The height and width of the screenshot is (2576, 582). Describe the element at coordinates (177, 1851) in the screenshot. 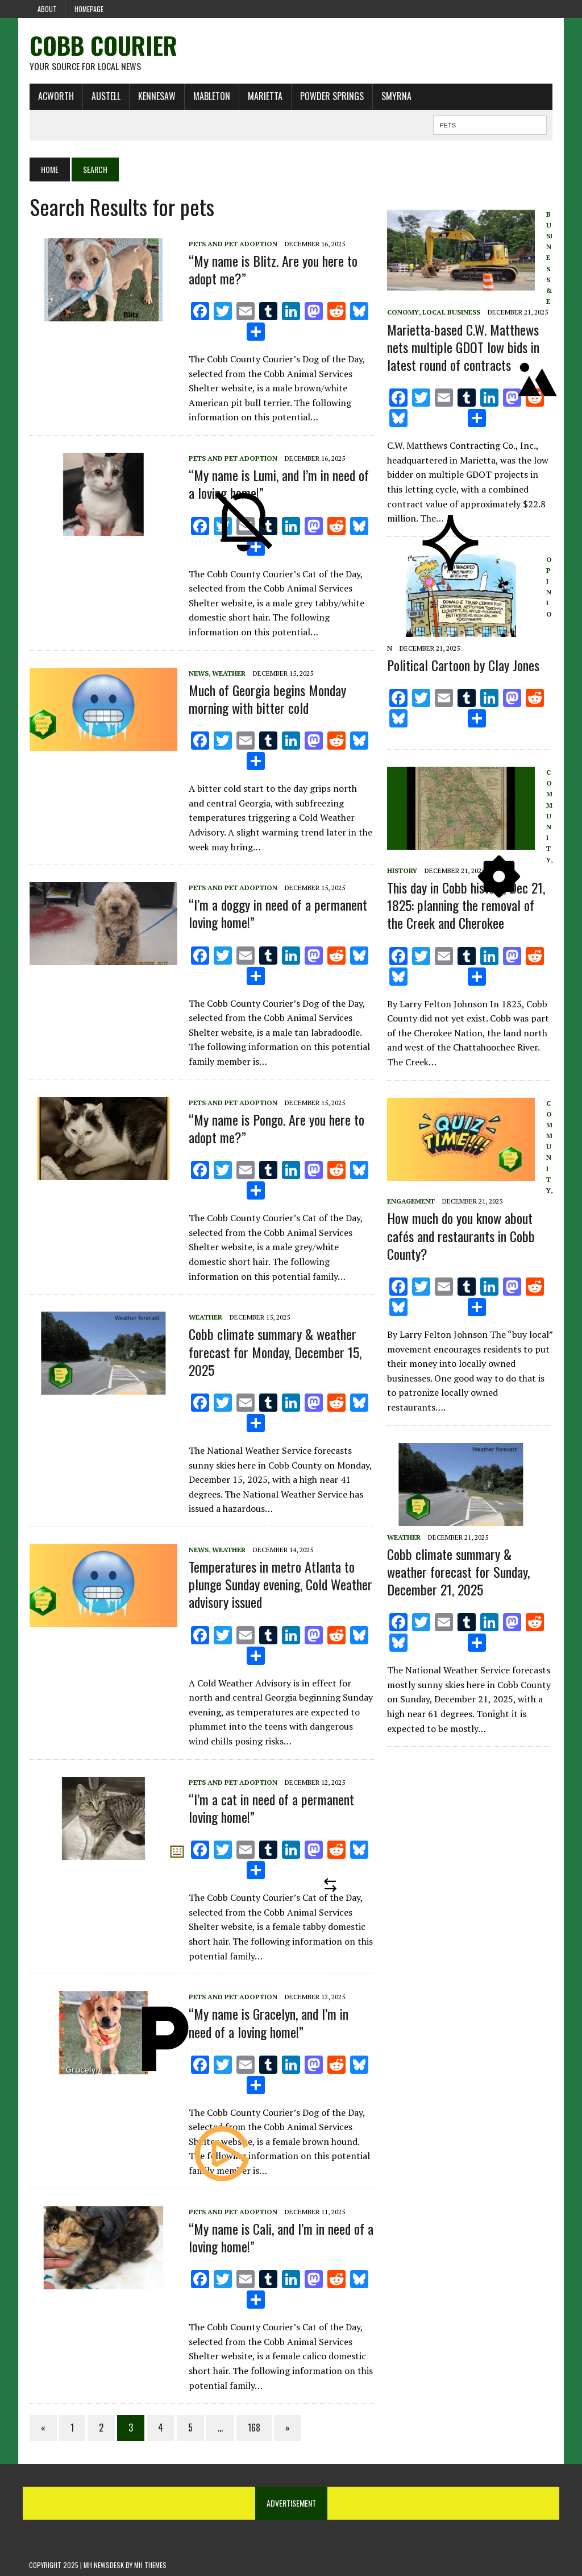

I see `open on-screen keyboard` at that location.